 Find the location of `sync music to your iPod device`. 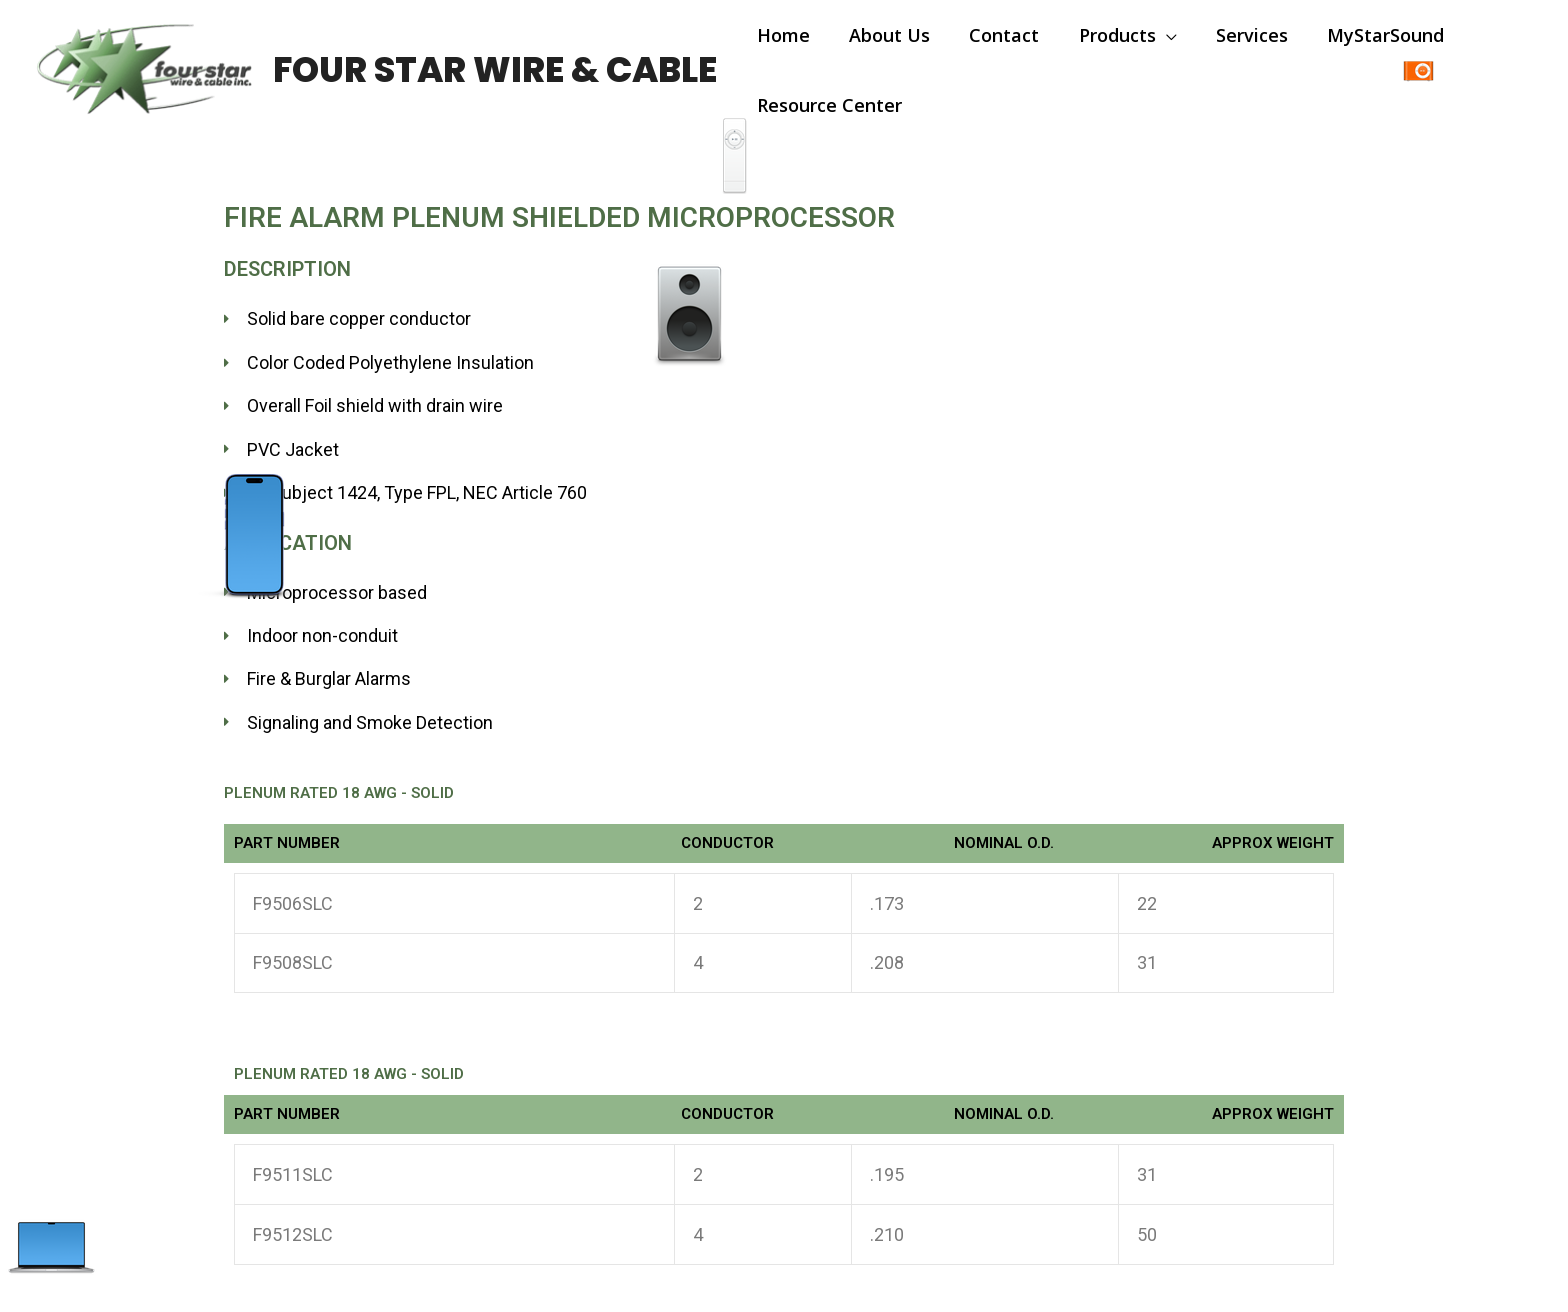

sync music to your iPod device is located at coordinates (734, 156).